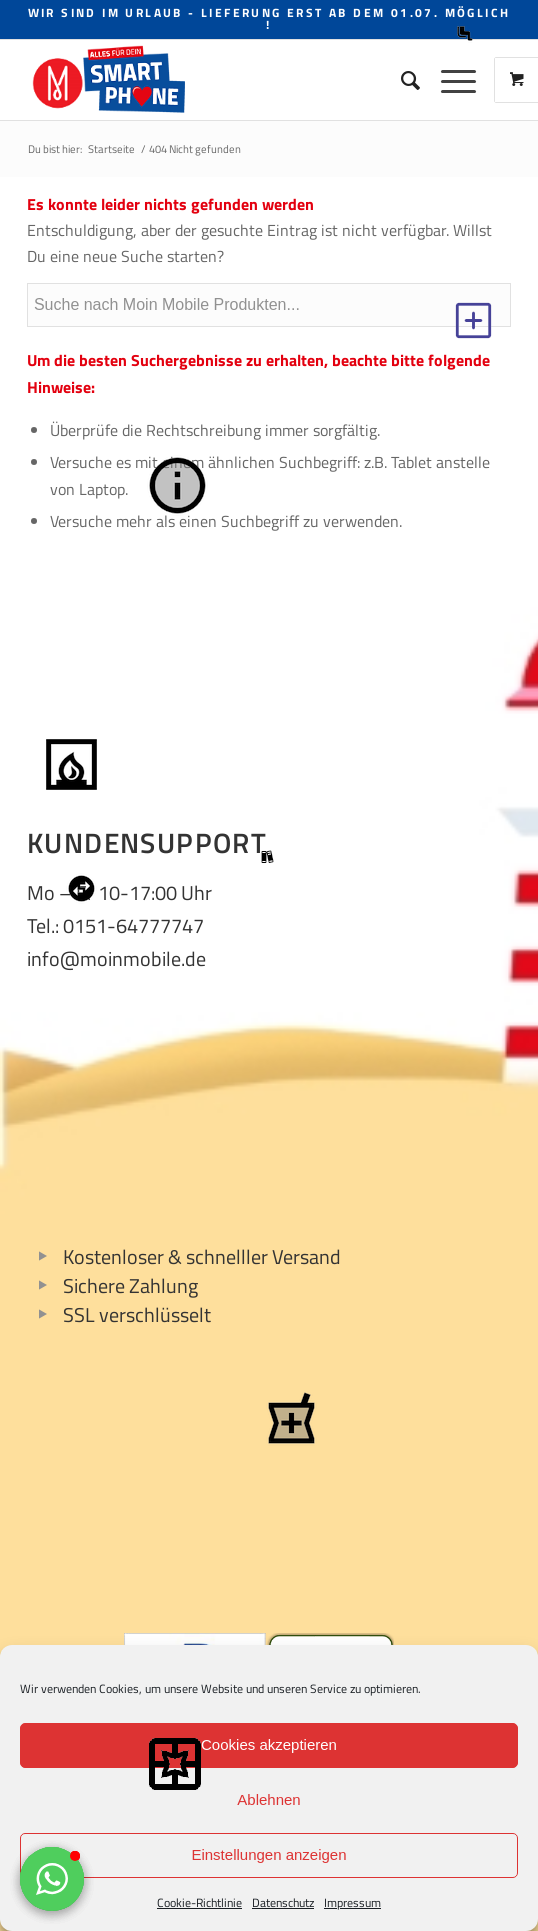  I want to click on swap or exchange items, so click(81, 888).